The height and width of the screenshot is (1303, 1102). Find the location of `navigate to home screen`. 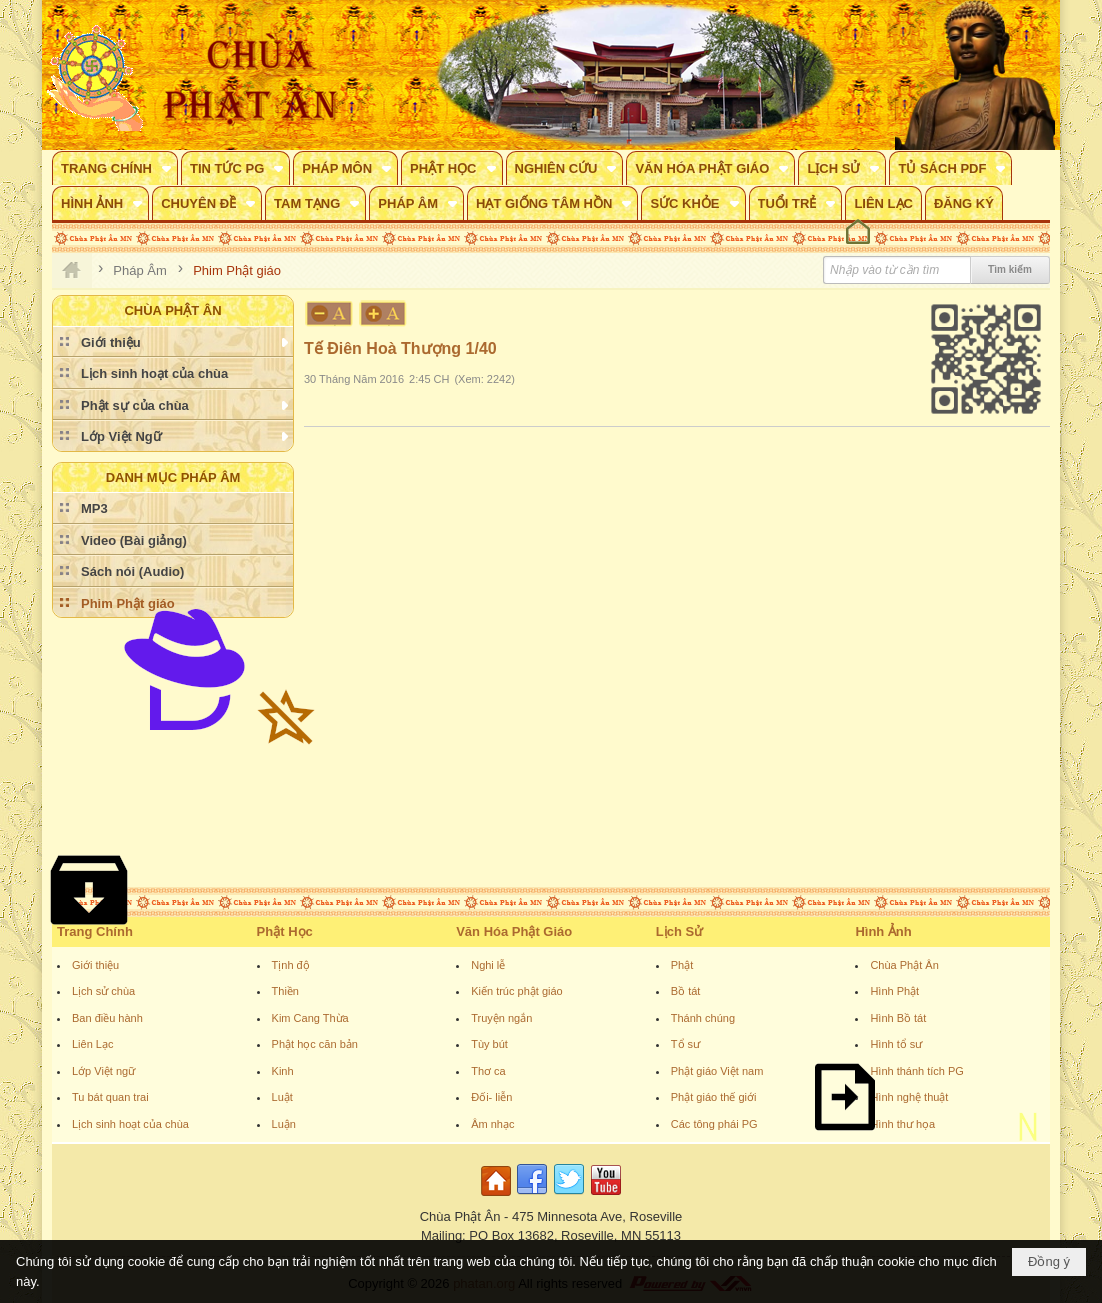

navigate to home screen is located at coordinates (858, 232).